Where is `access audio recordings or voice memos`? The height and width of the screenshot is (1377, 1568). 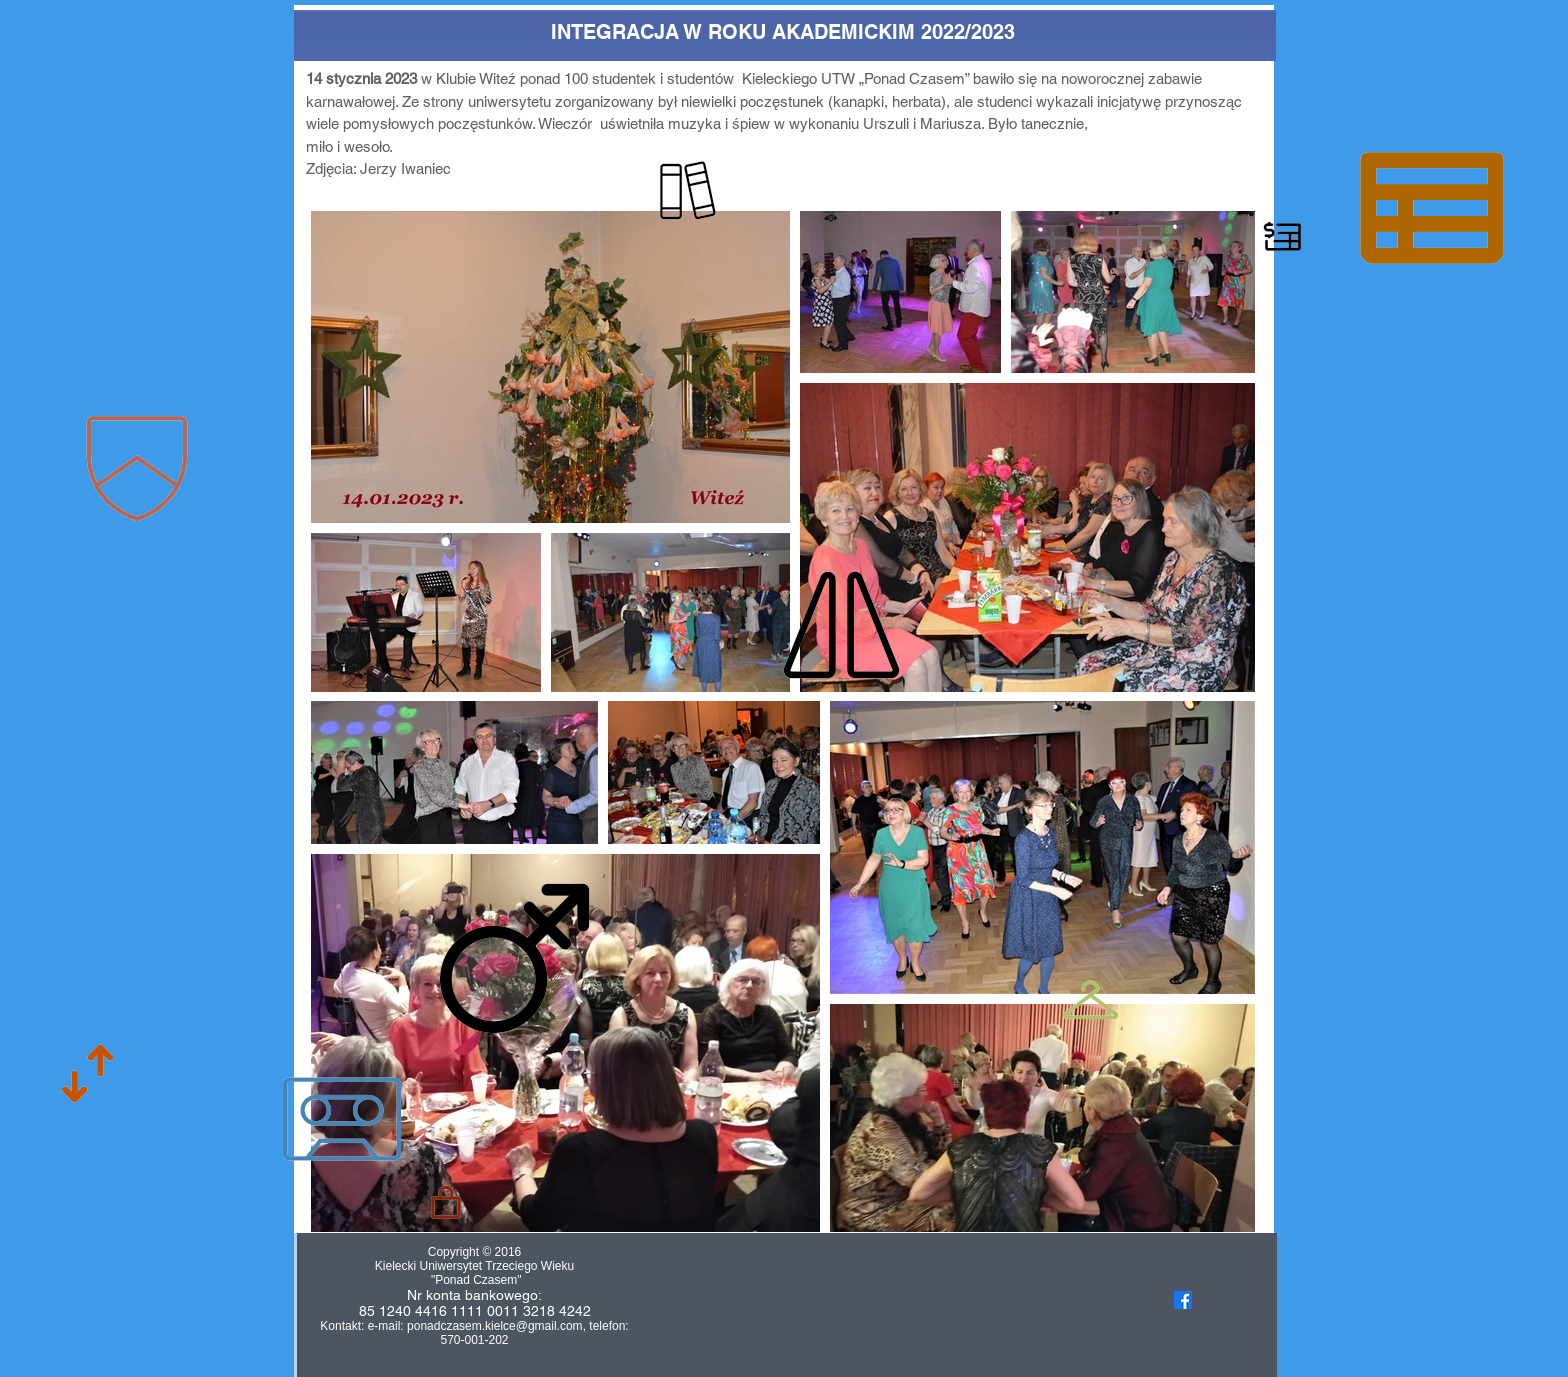
access audio recordings or voice memos is located at coordinates (342, 1119).